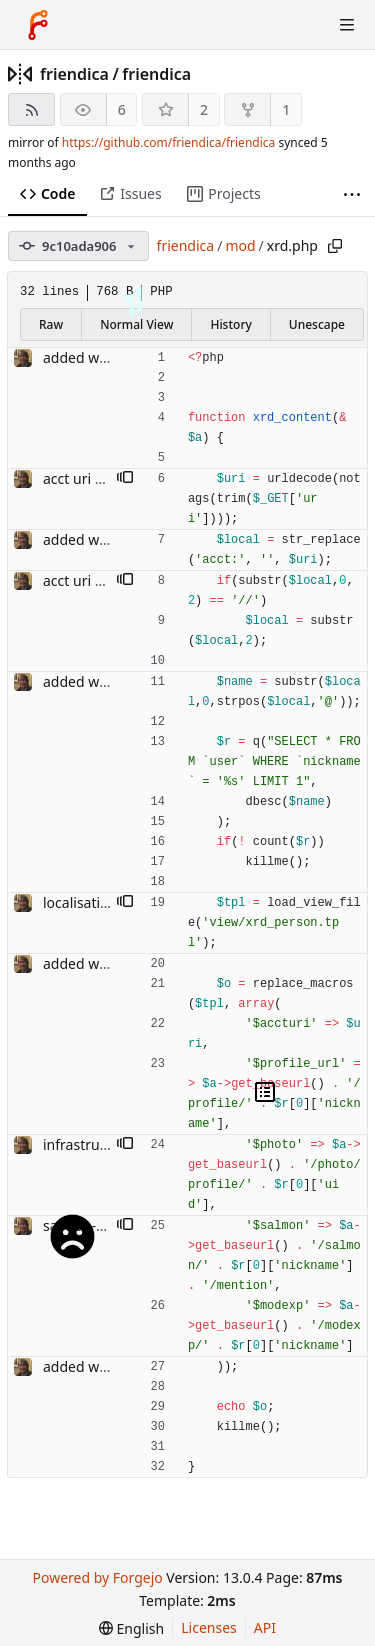 This screenshot has width=375, height=1646. Describe the element at coordinates (265, 1092) in the screenshot. I see `view list details or items` at that location.